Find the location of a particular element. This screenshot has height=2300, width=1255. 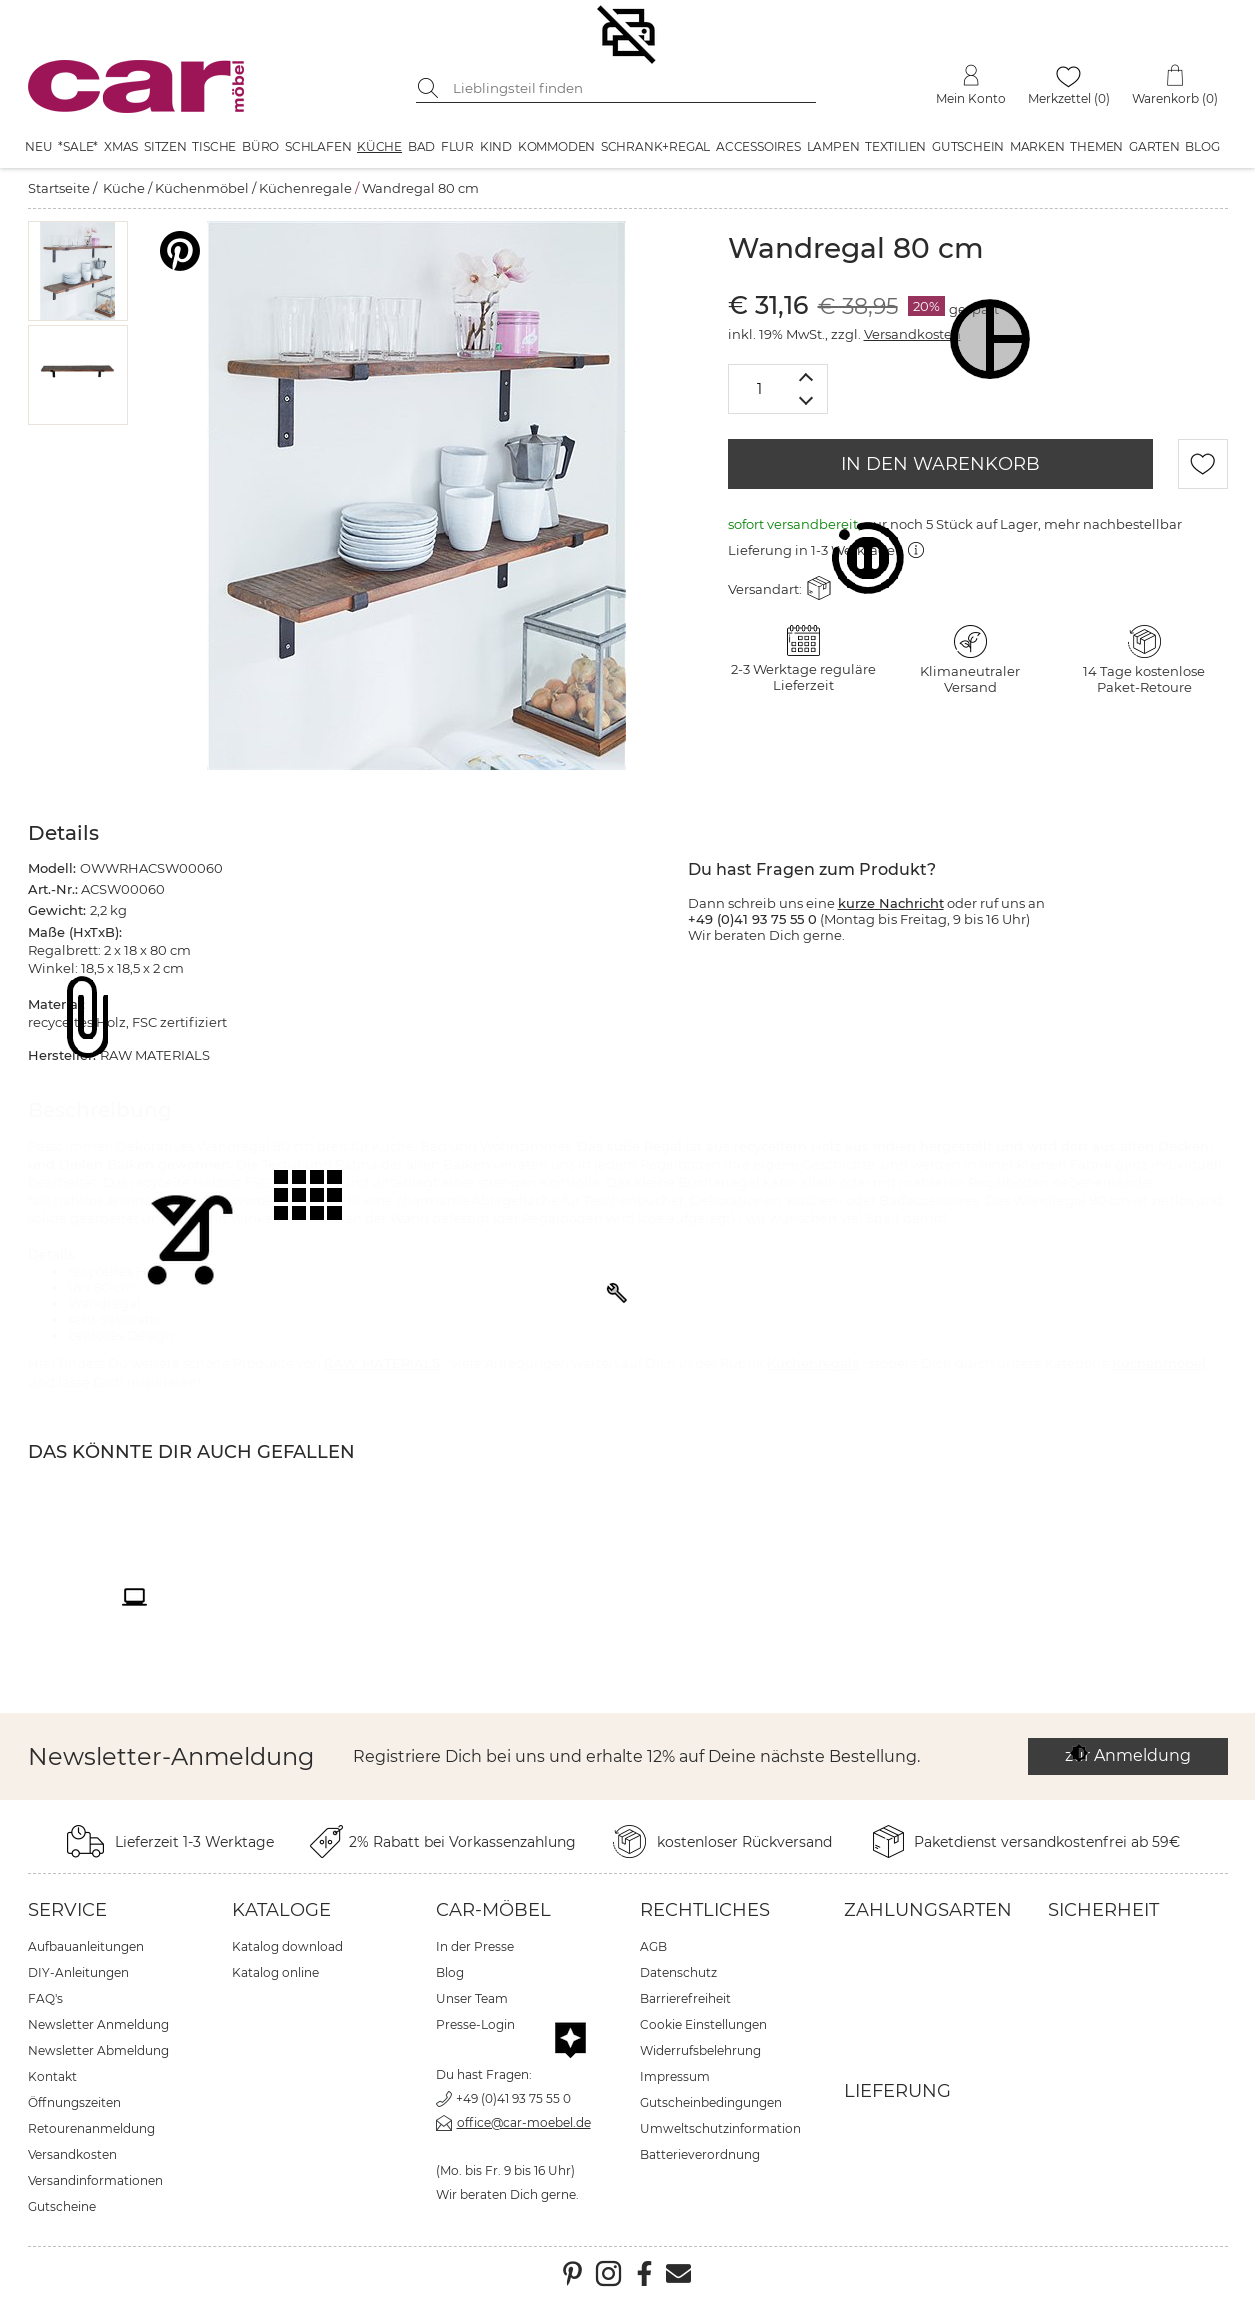

indicates stroller-friendly or family amenities available is located at coordinates (185, 1237).